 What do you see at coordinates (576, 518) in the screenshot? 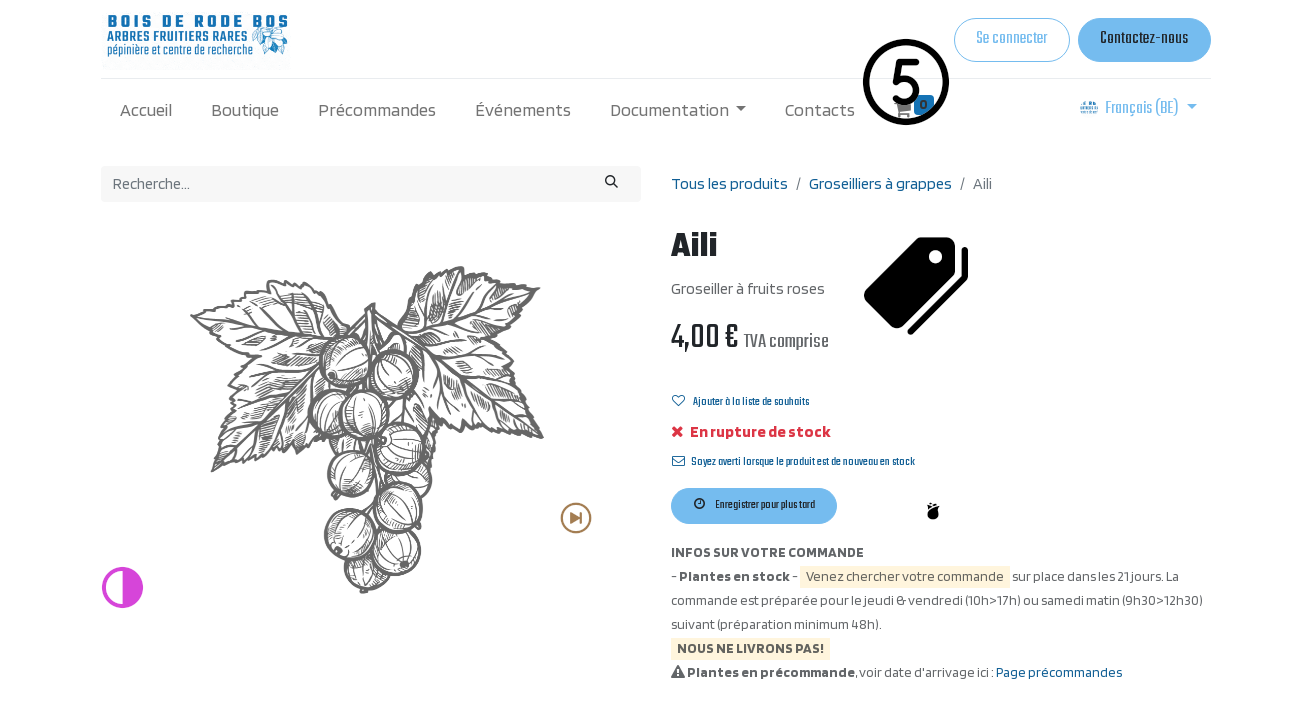
I see `skip to the next track` at bounding box center [576, 518].